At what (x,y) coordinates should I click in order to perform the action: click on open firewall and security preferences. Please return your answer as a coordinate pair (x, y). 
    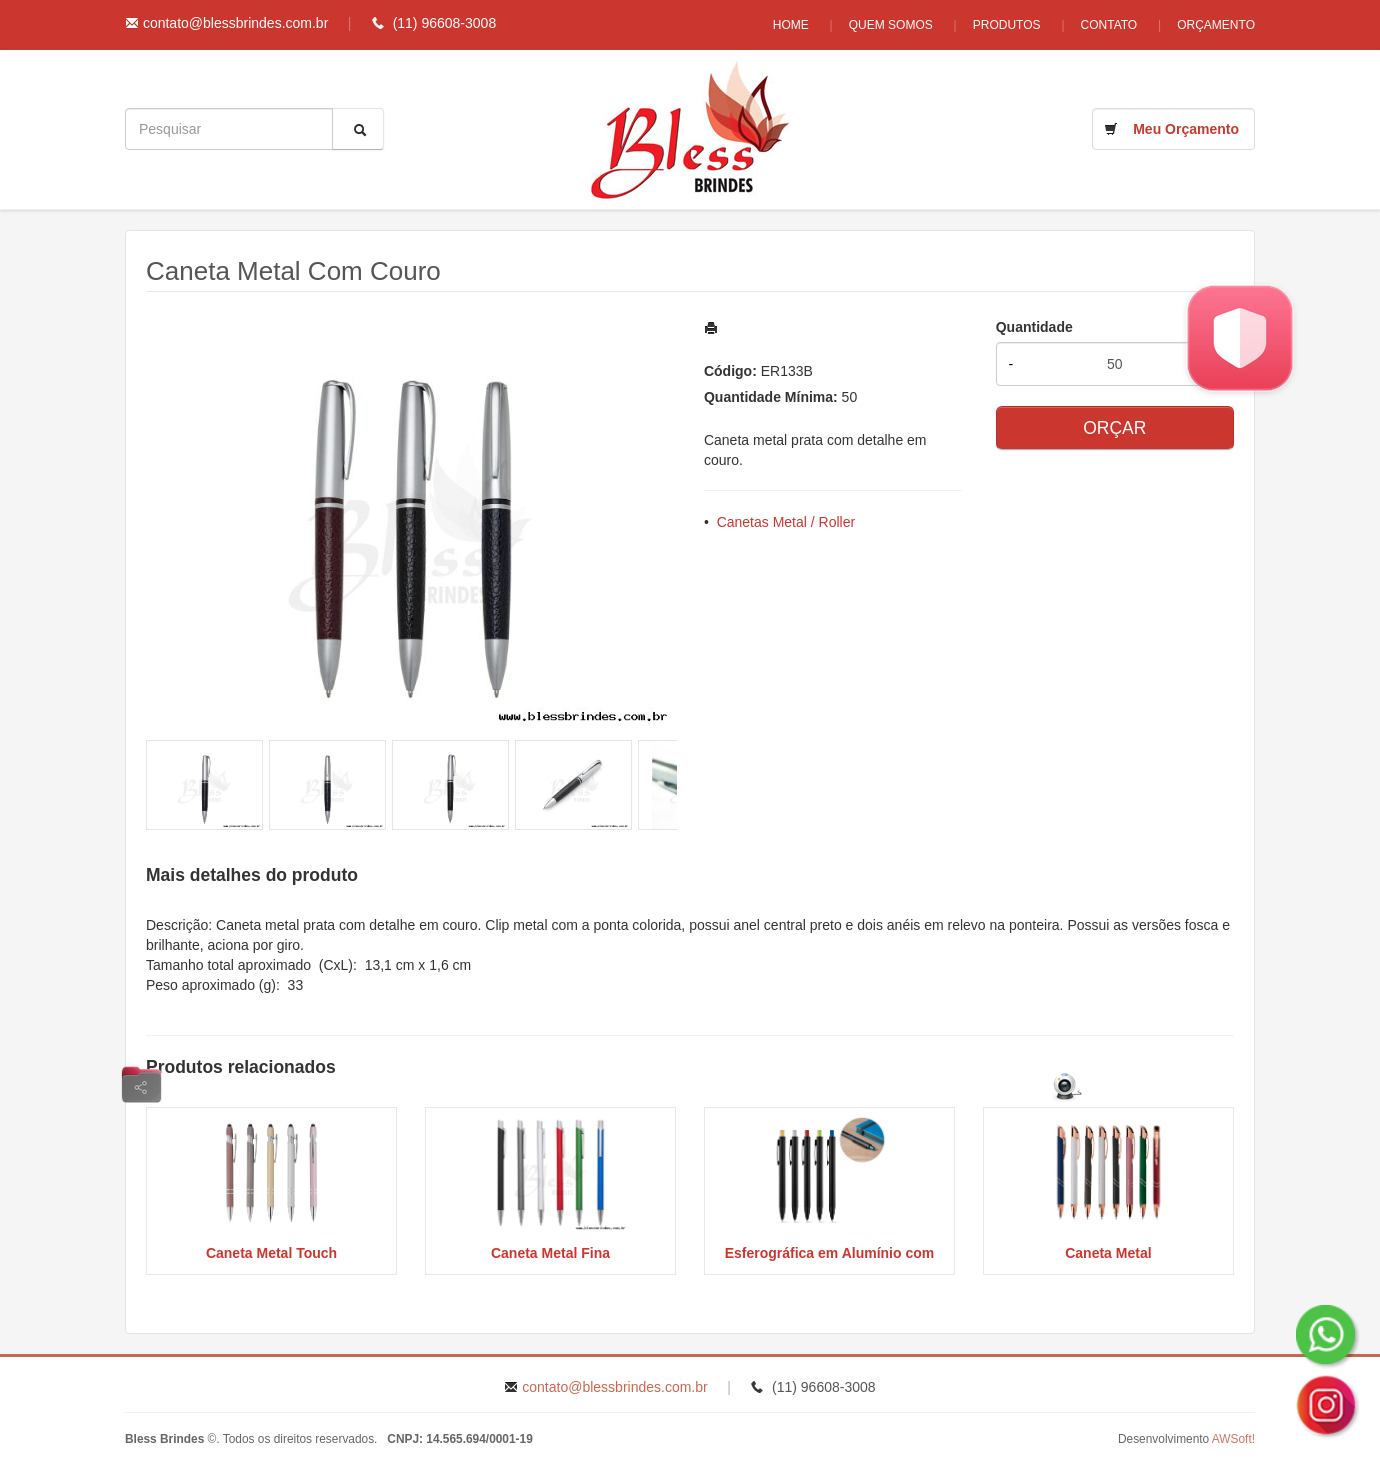
    Looking at the image, I should click on (1240, 340).